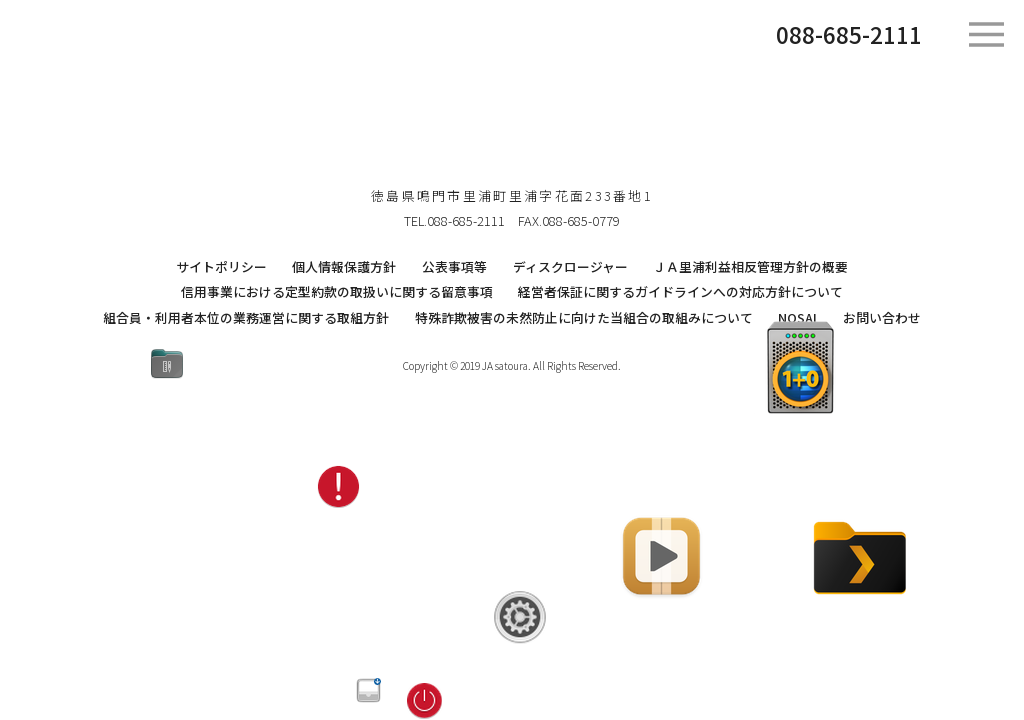 This screenshot has width=1024, height=720. I want to click on open plex media server files, so click(859, 560).